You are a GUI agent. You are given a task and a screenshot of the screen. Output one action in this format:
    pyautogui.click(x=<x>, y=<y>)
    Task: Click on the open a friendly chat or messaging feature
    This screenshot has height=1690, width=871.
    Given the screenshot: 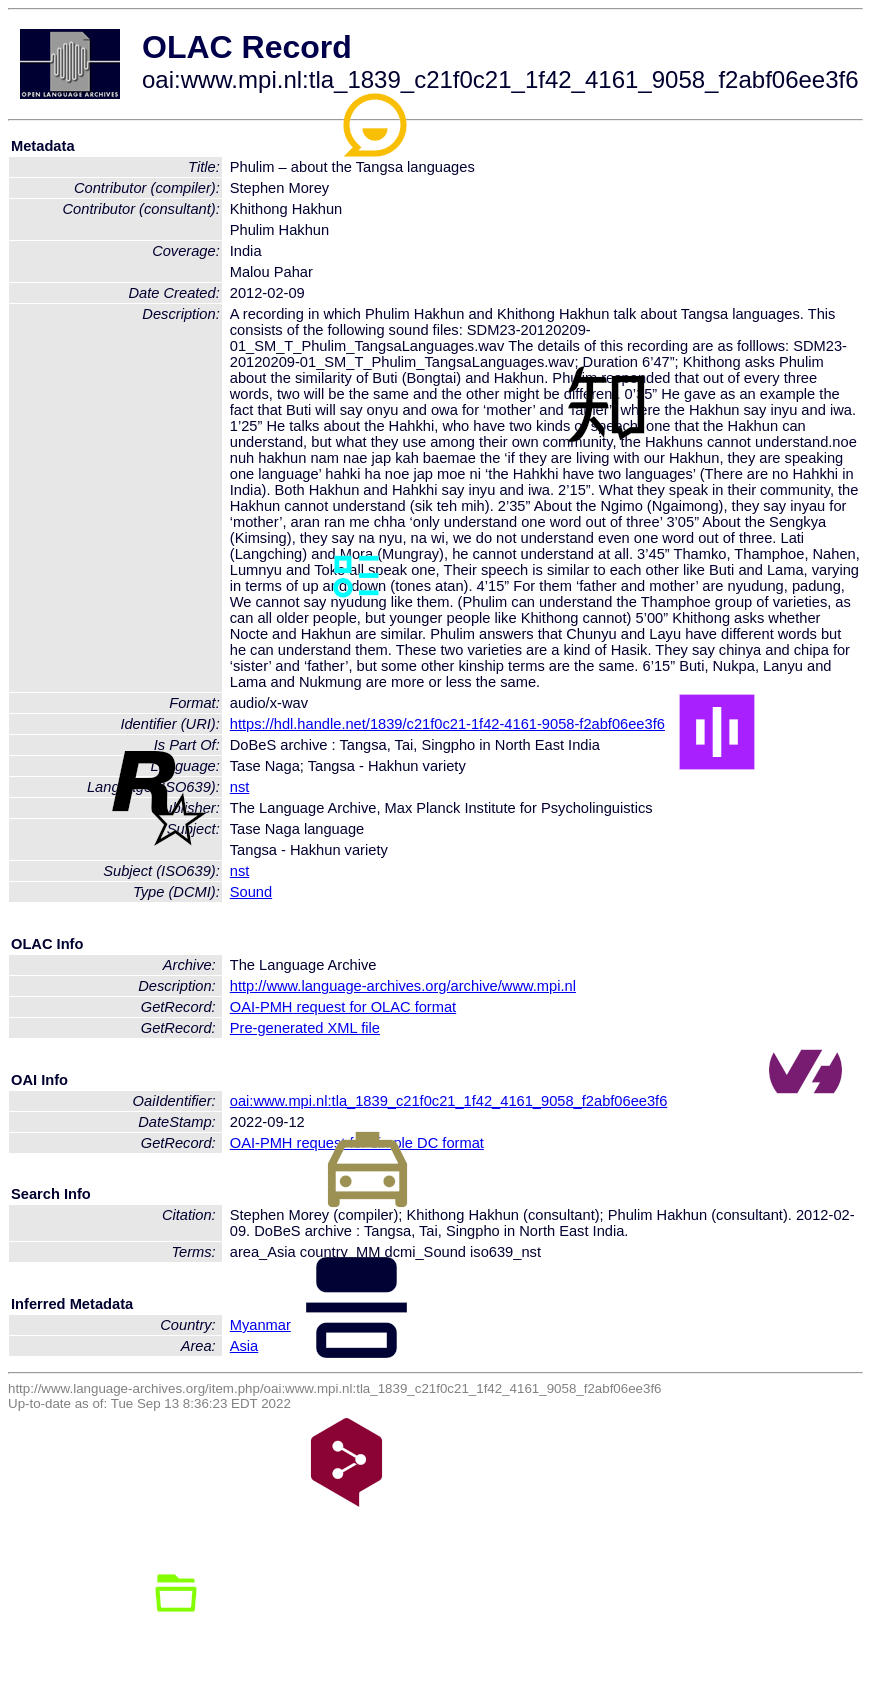 What is the action you would take?
    pyautogui.click(x=375, y=125)
    